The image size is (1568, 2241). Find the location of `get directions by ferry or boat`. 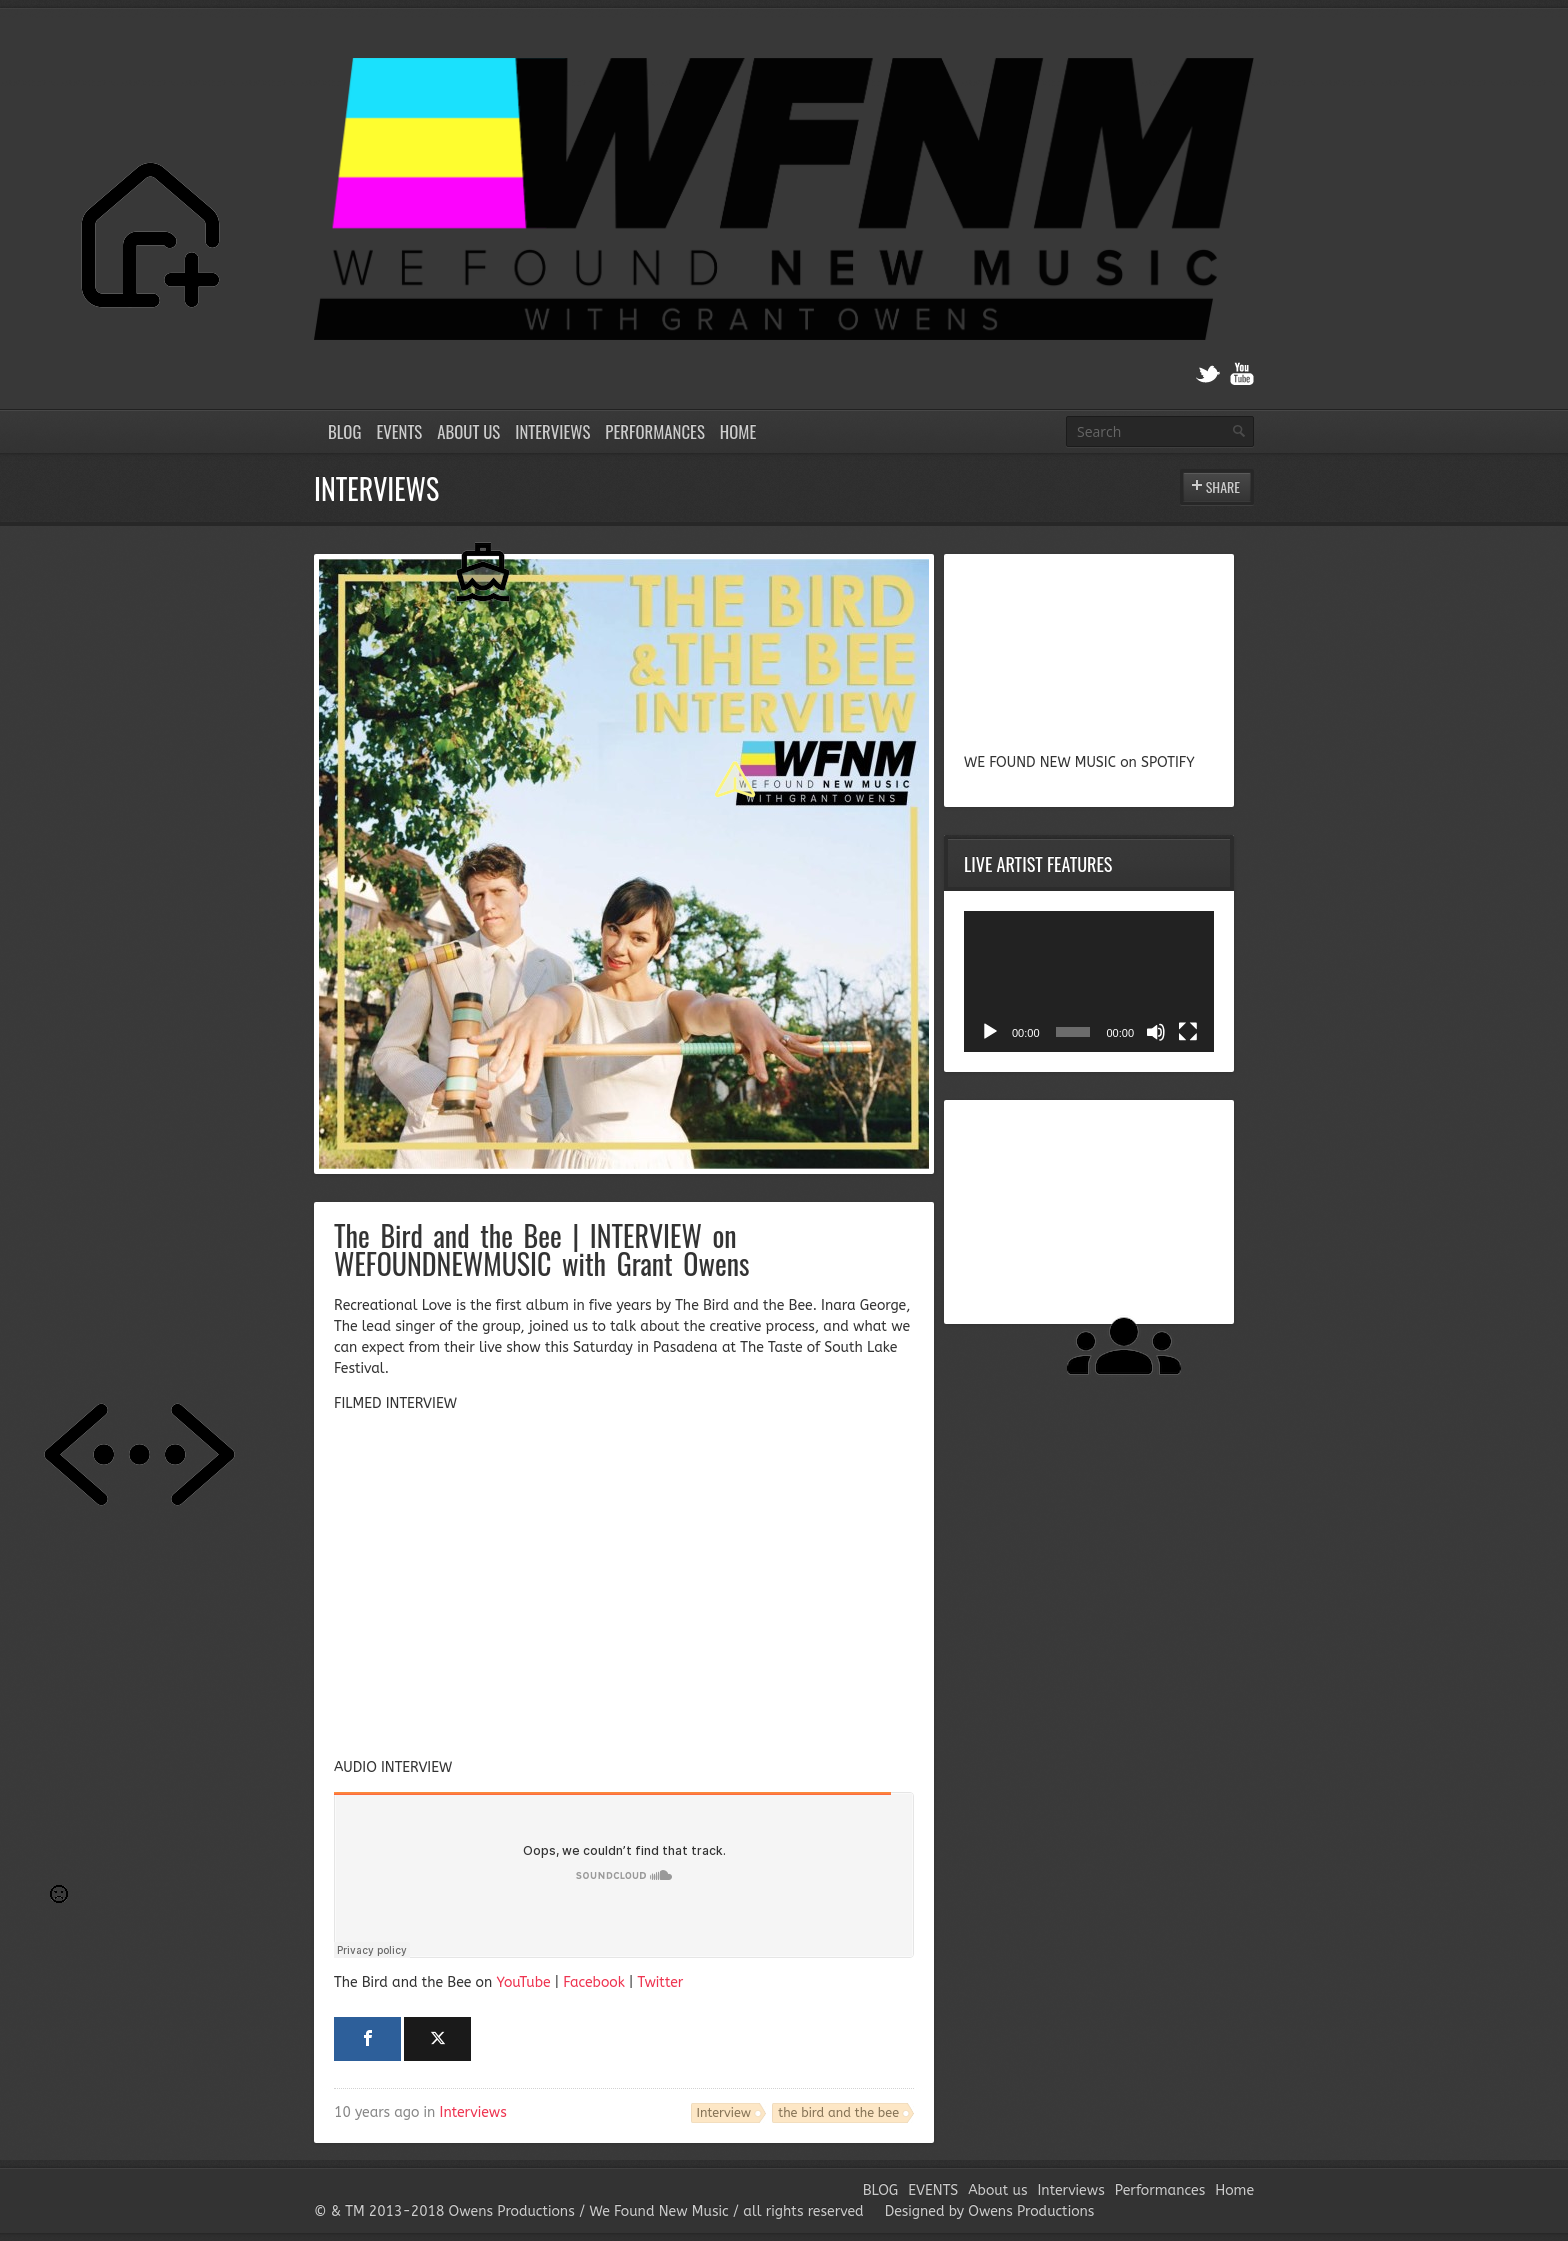

get directions by ferry or boat is located at coordinates (483, 572).